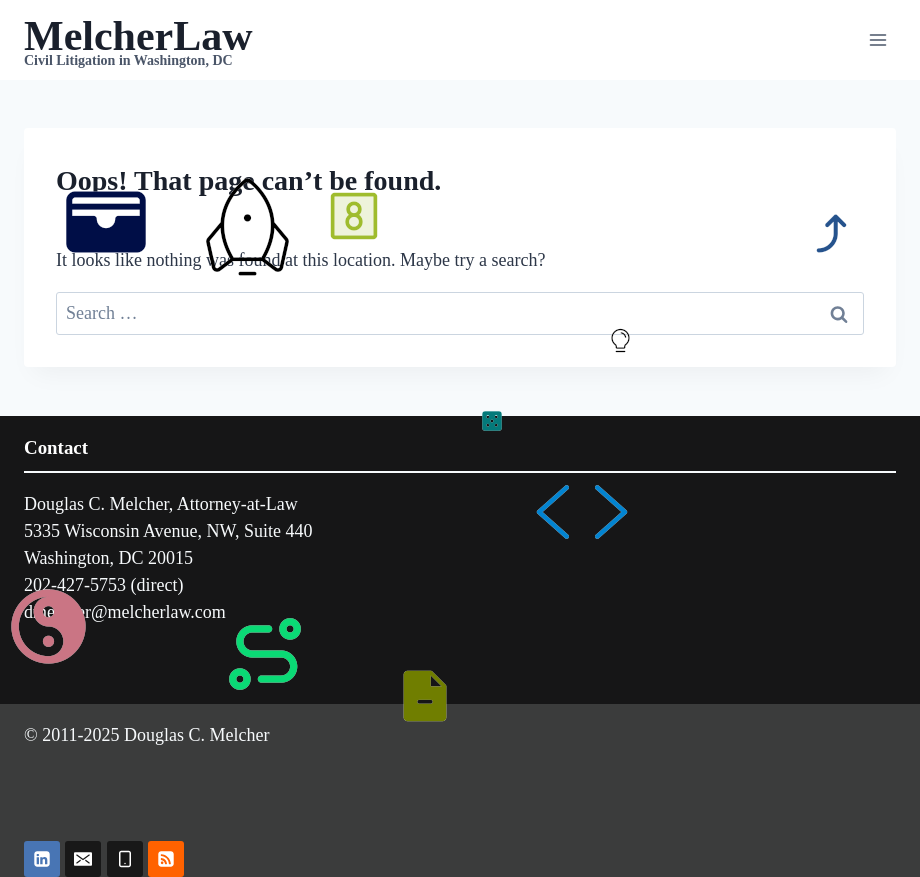  I want to click on access your wallet or saved payment methods, so click(106, 222).